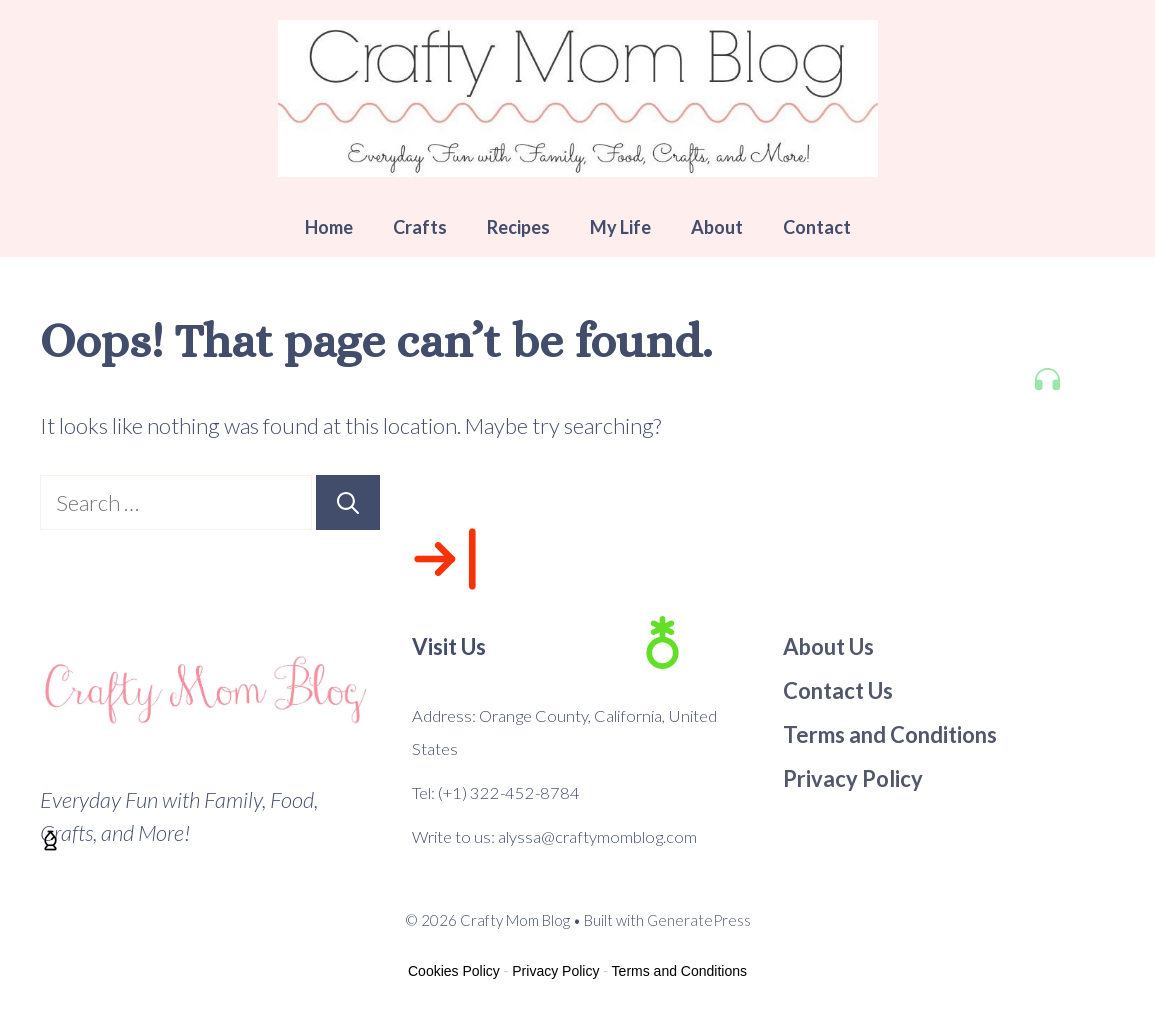 This screenshot has height=1017, width=1155. Describe the element at coordinates (50, 840) in the screenshot. I see `select the bishop piece in a chess game` at that location.